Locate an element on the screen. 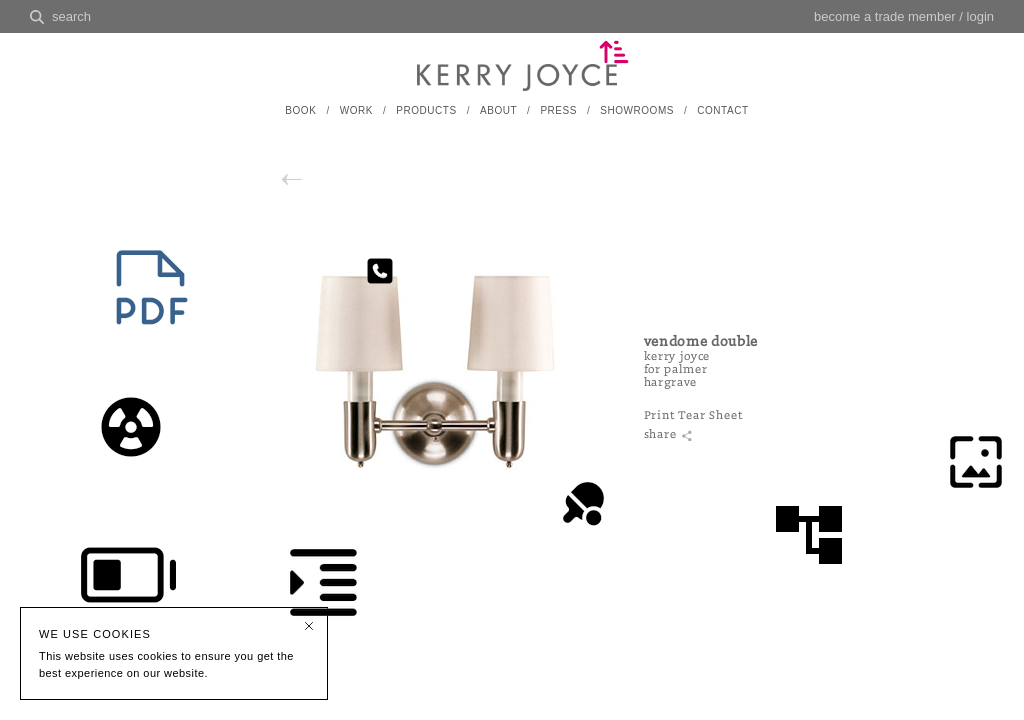 This screenshot has width=1024, height=720. indicates battery at medium charge level is located at coordinates (127, 575).